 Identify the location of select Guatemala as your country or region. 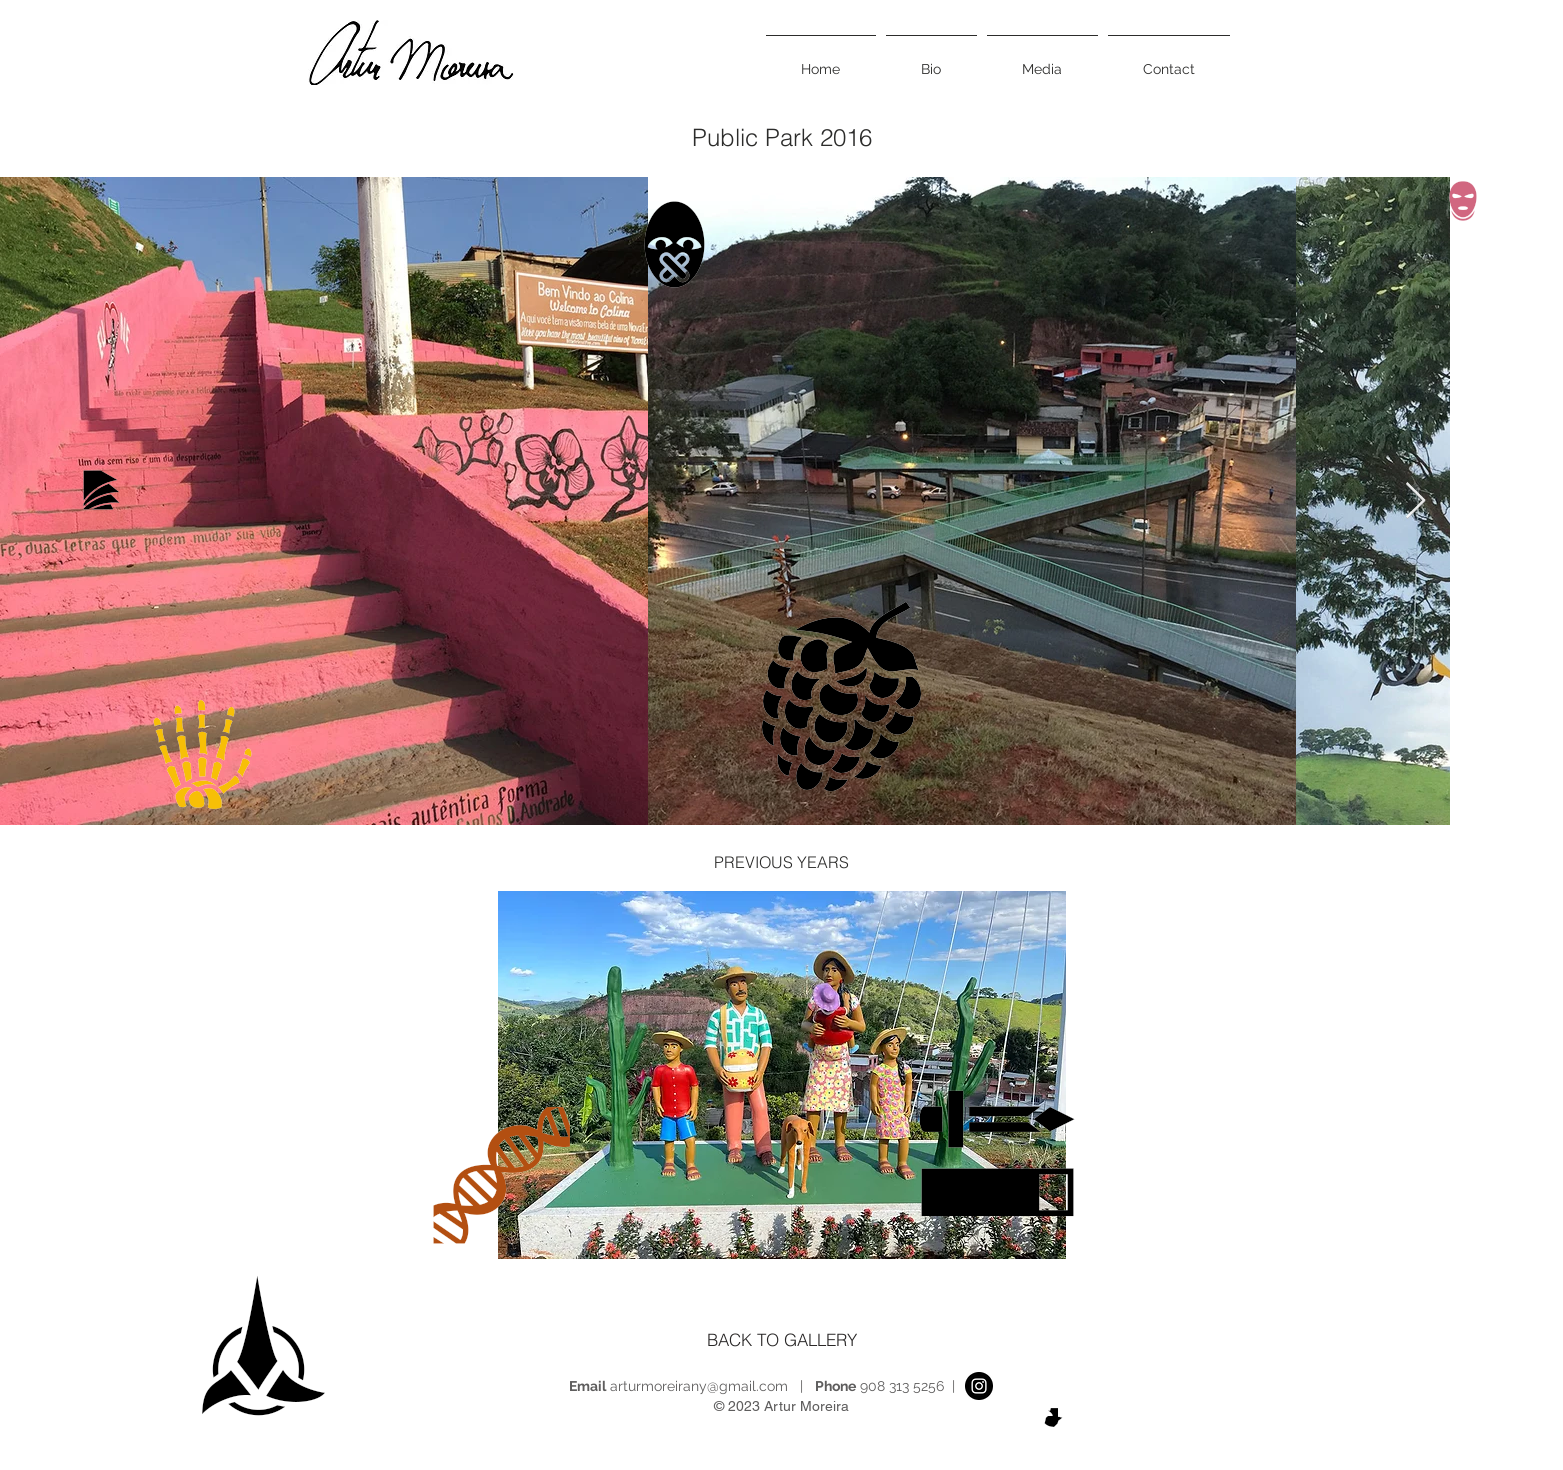
(1053, 1417).